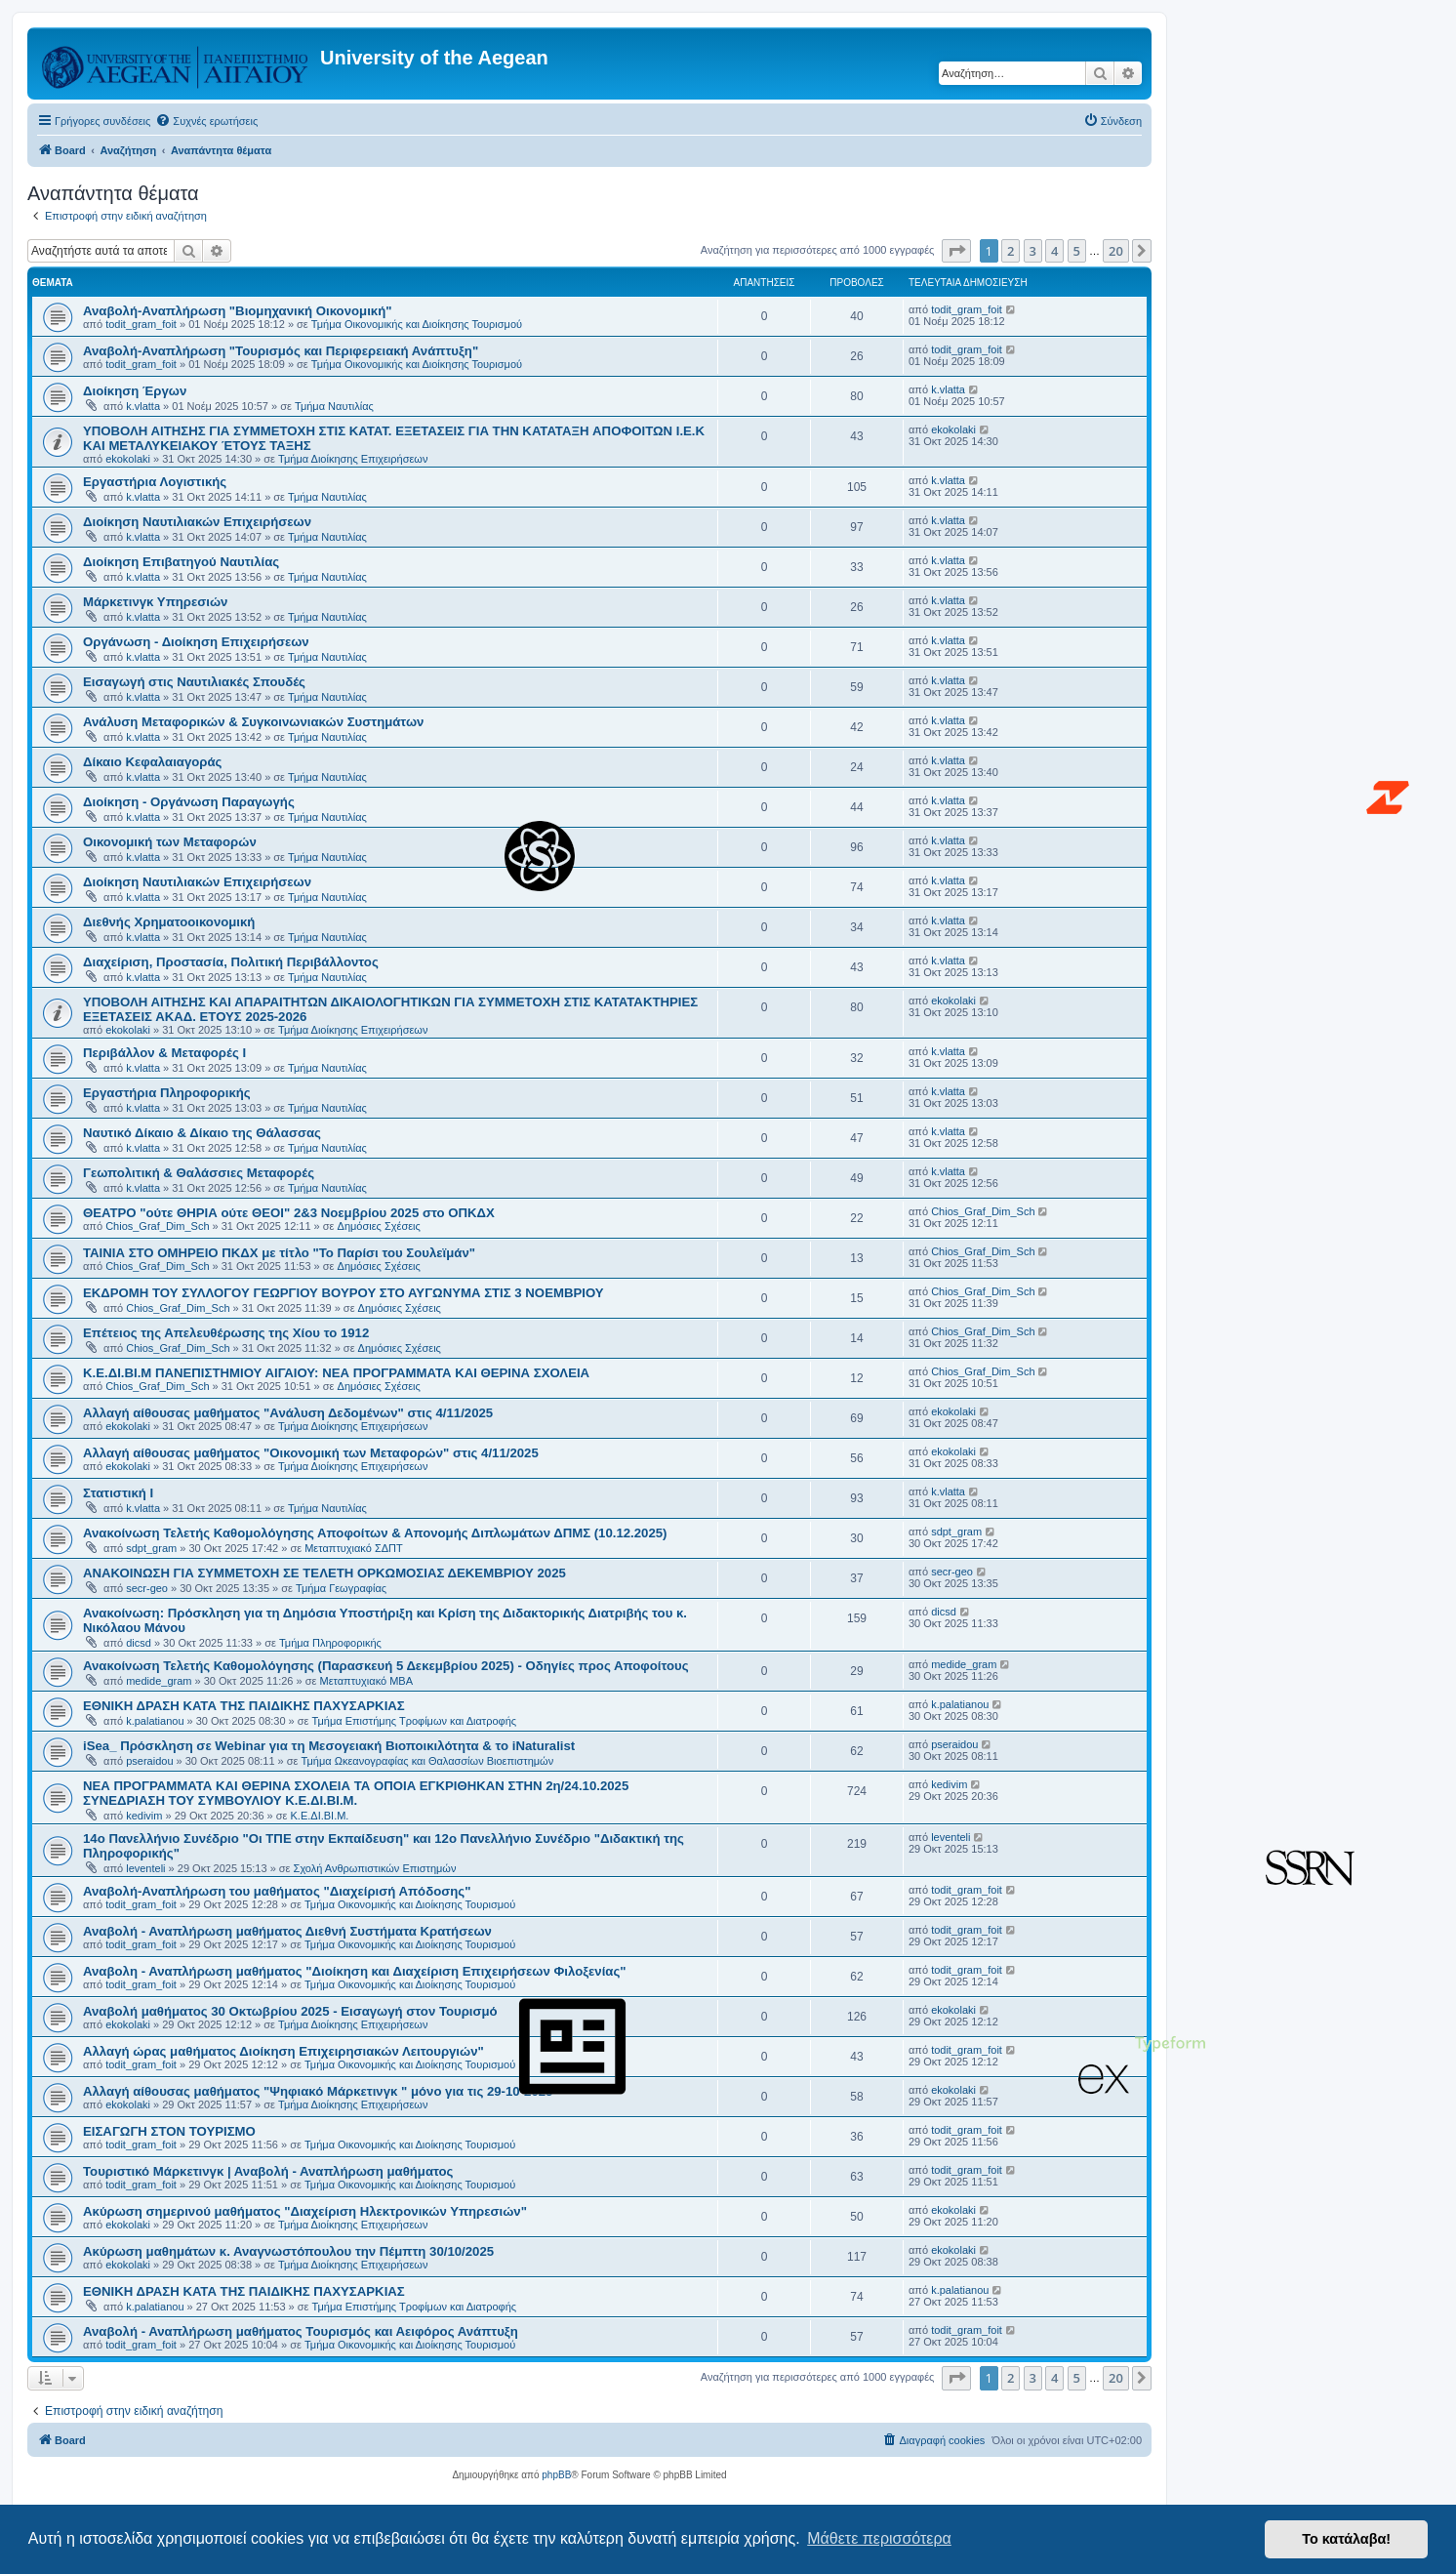 This screenshot has height=2574, width=1456. I want to click on zincsearch logo, so click(1388, 797).